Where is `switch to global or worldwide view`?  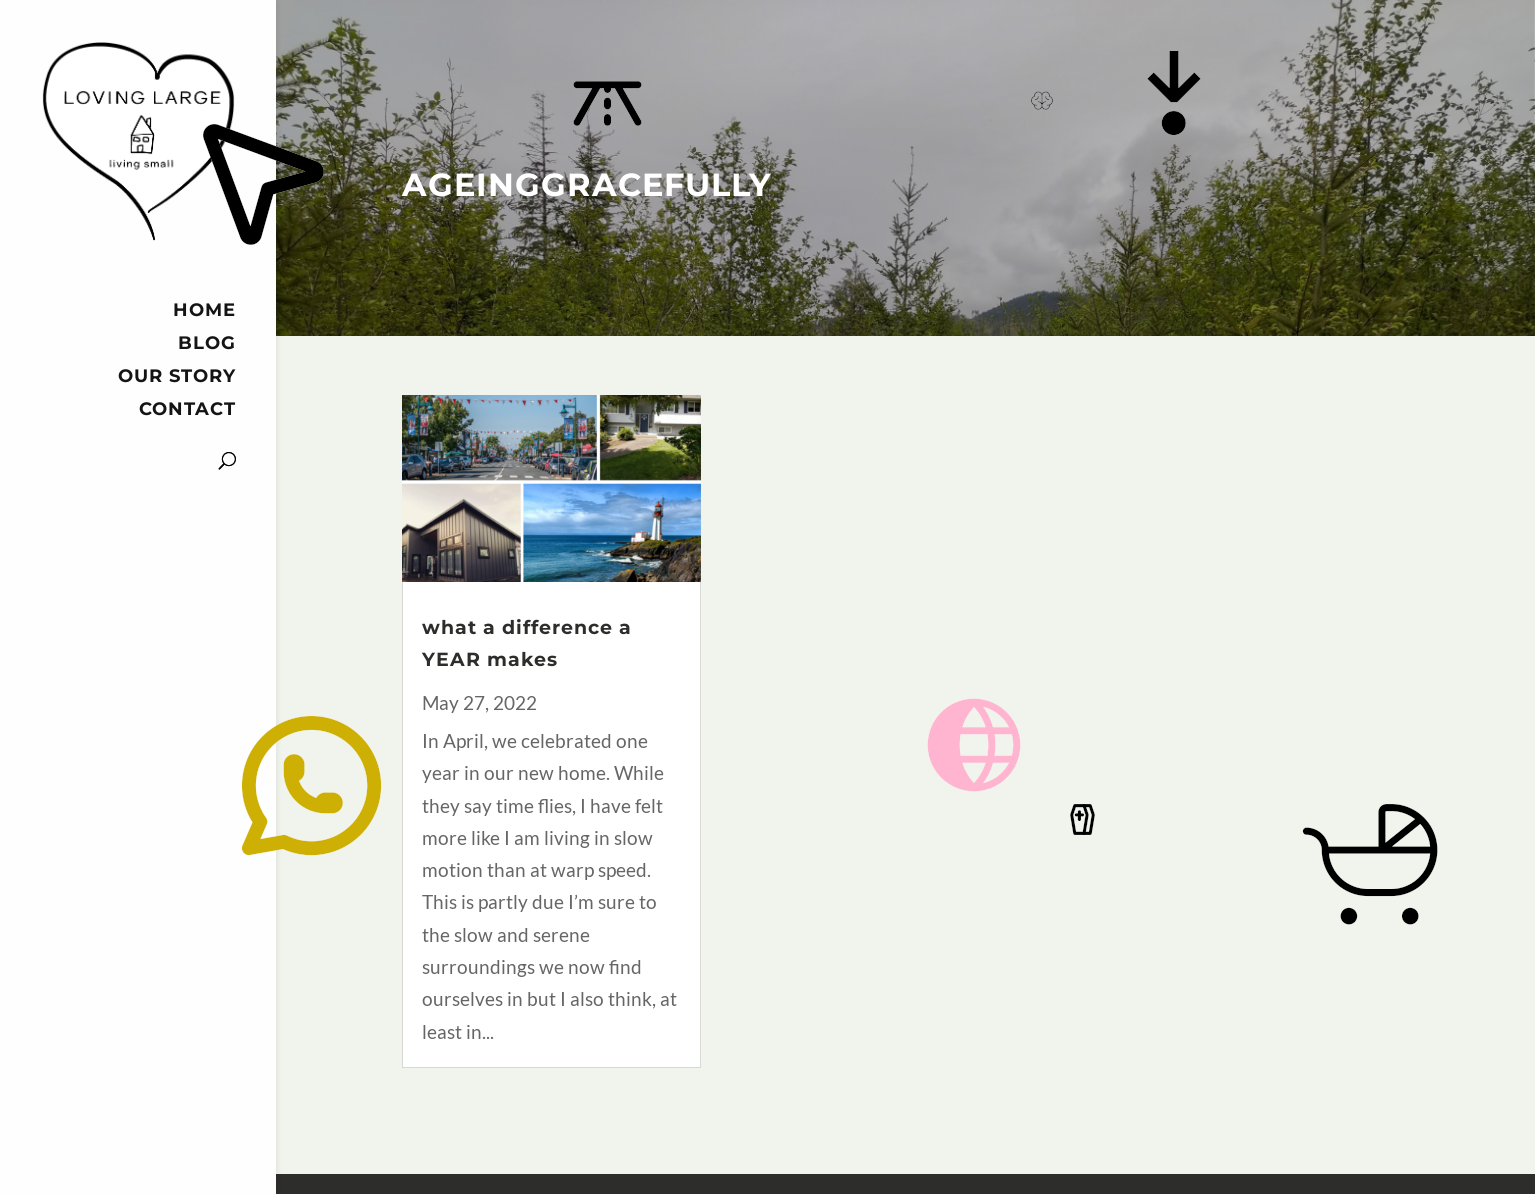 switch to global or worldwide view is located at coordinates (974, 745).